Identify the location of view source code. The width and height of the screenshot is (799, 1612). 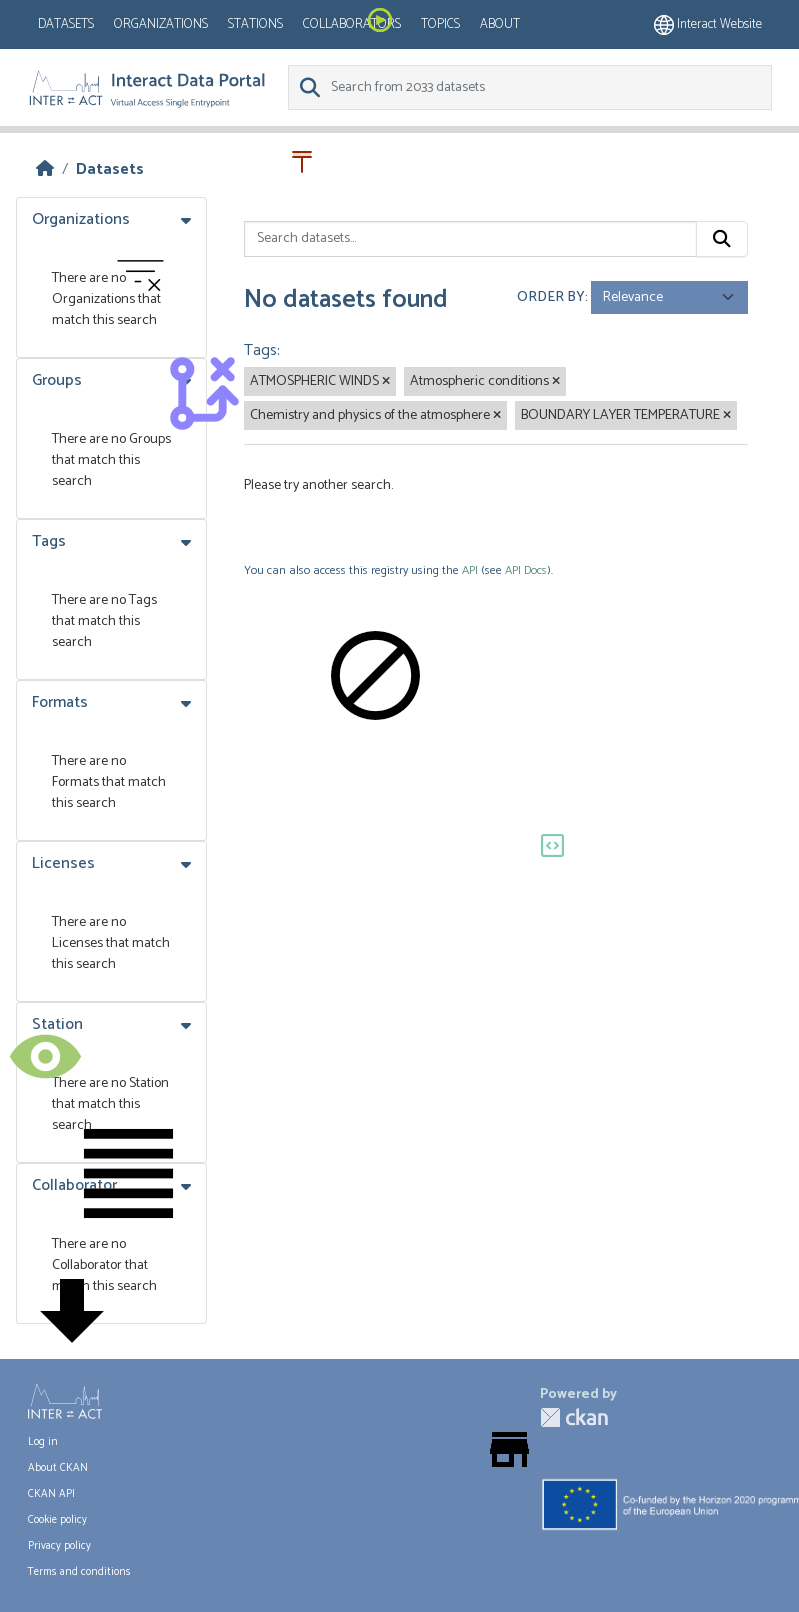
(552, 845).